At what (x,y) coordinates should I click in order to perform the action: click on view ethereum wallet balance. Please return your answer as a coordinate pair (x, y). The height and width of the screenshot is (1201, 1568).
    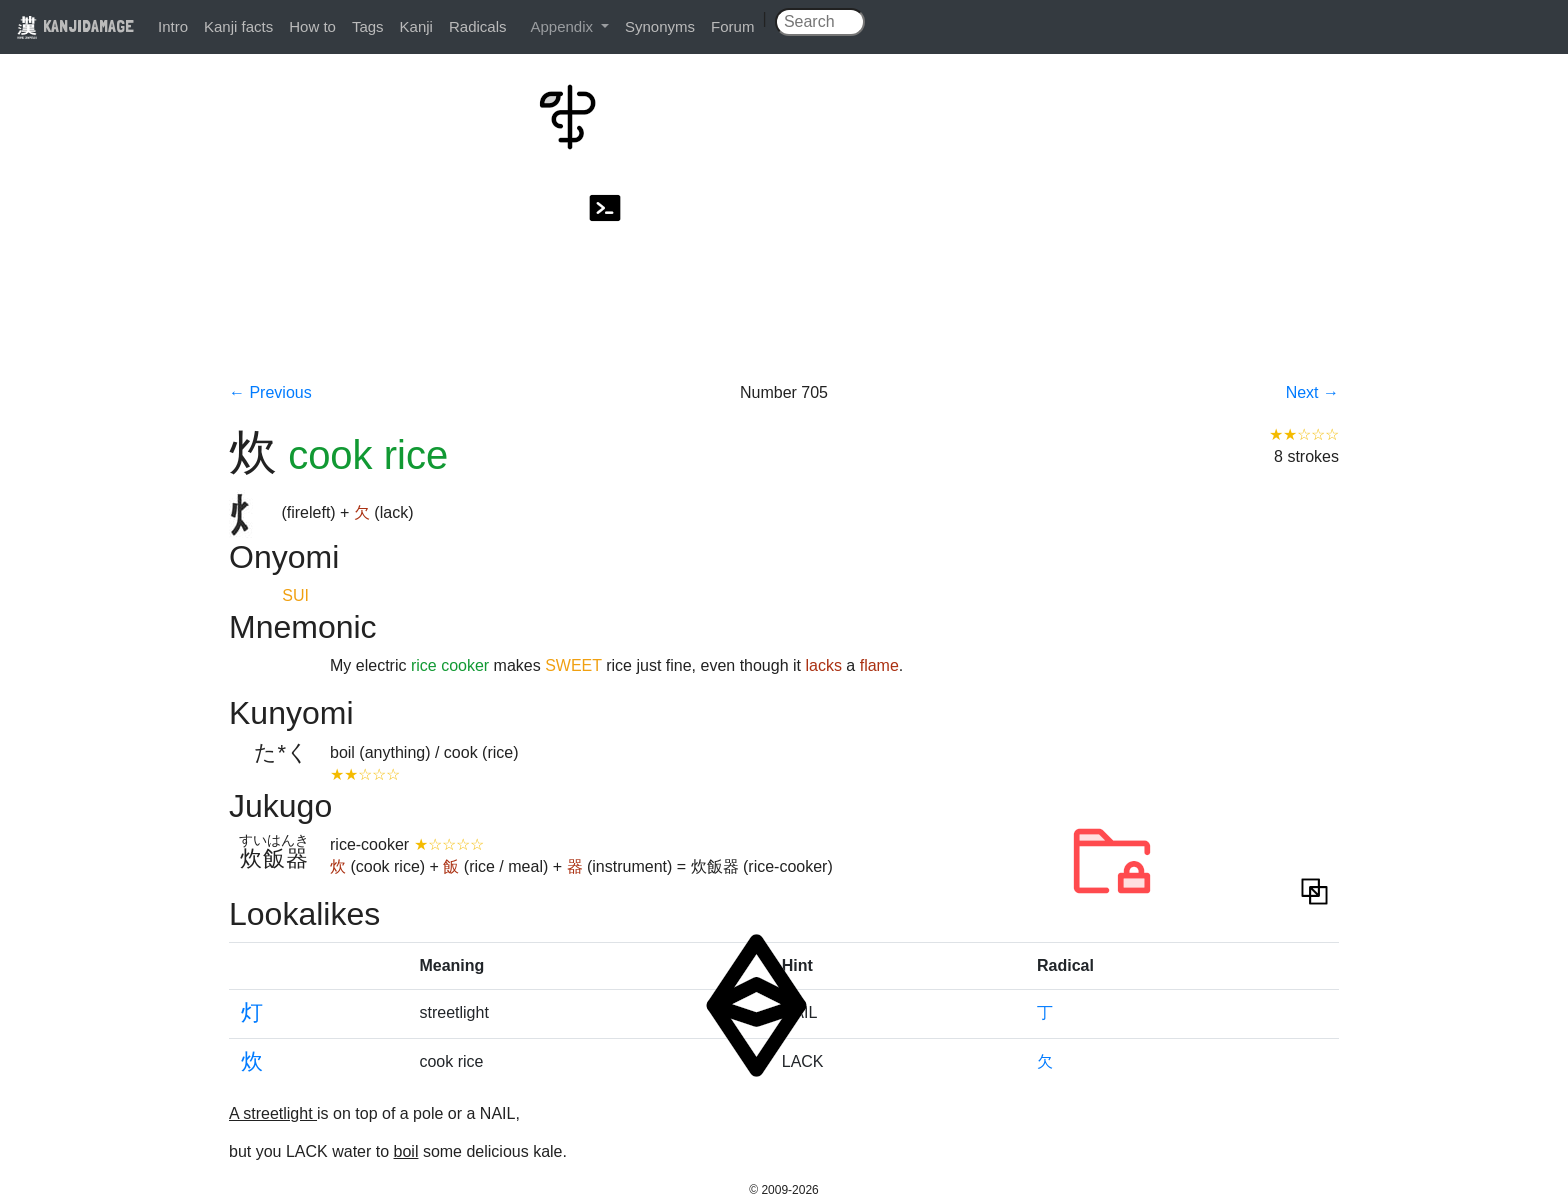
    Looking at the image, I should click on (756, 1005).